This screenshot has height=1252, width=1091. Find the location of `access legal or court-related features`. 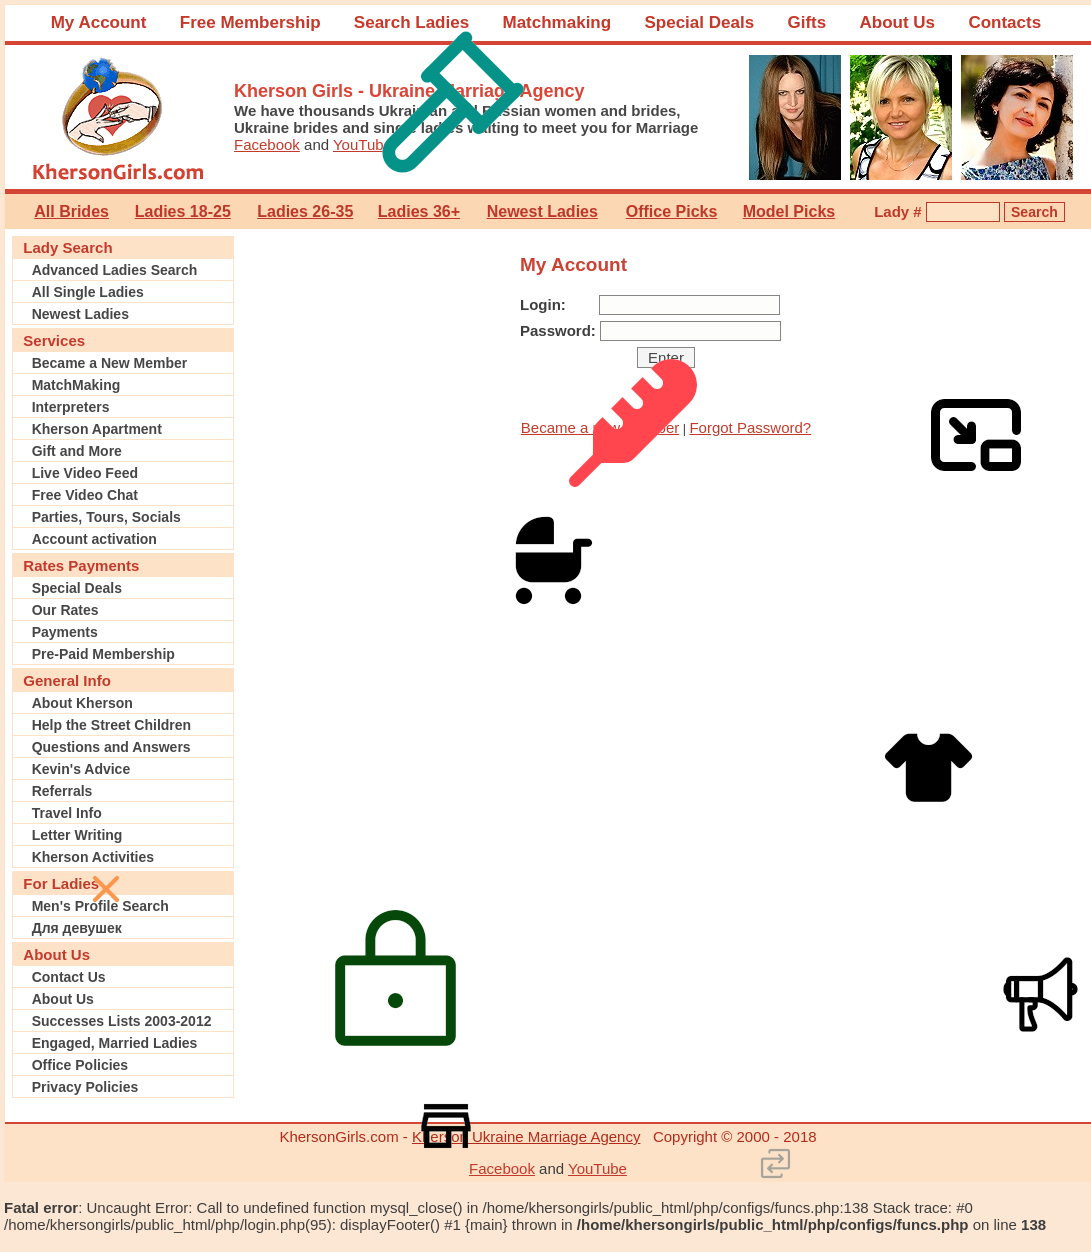

access legal or court-related features is located at coordinates (453, 102).